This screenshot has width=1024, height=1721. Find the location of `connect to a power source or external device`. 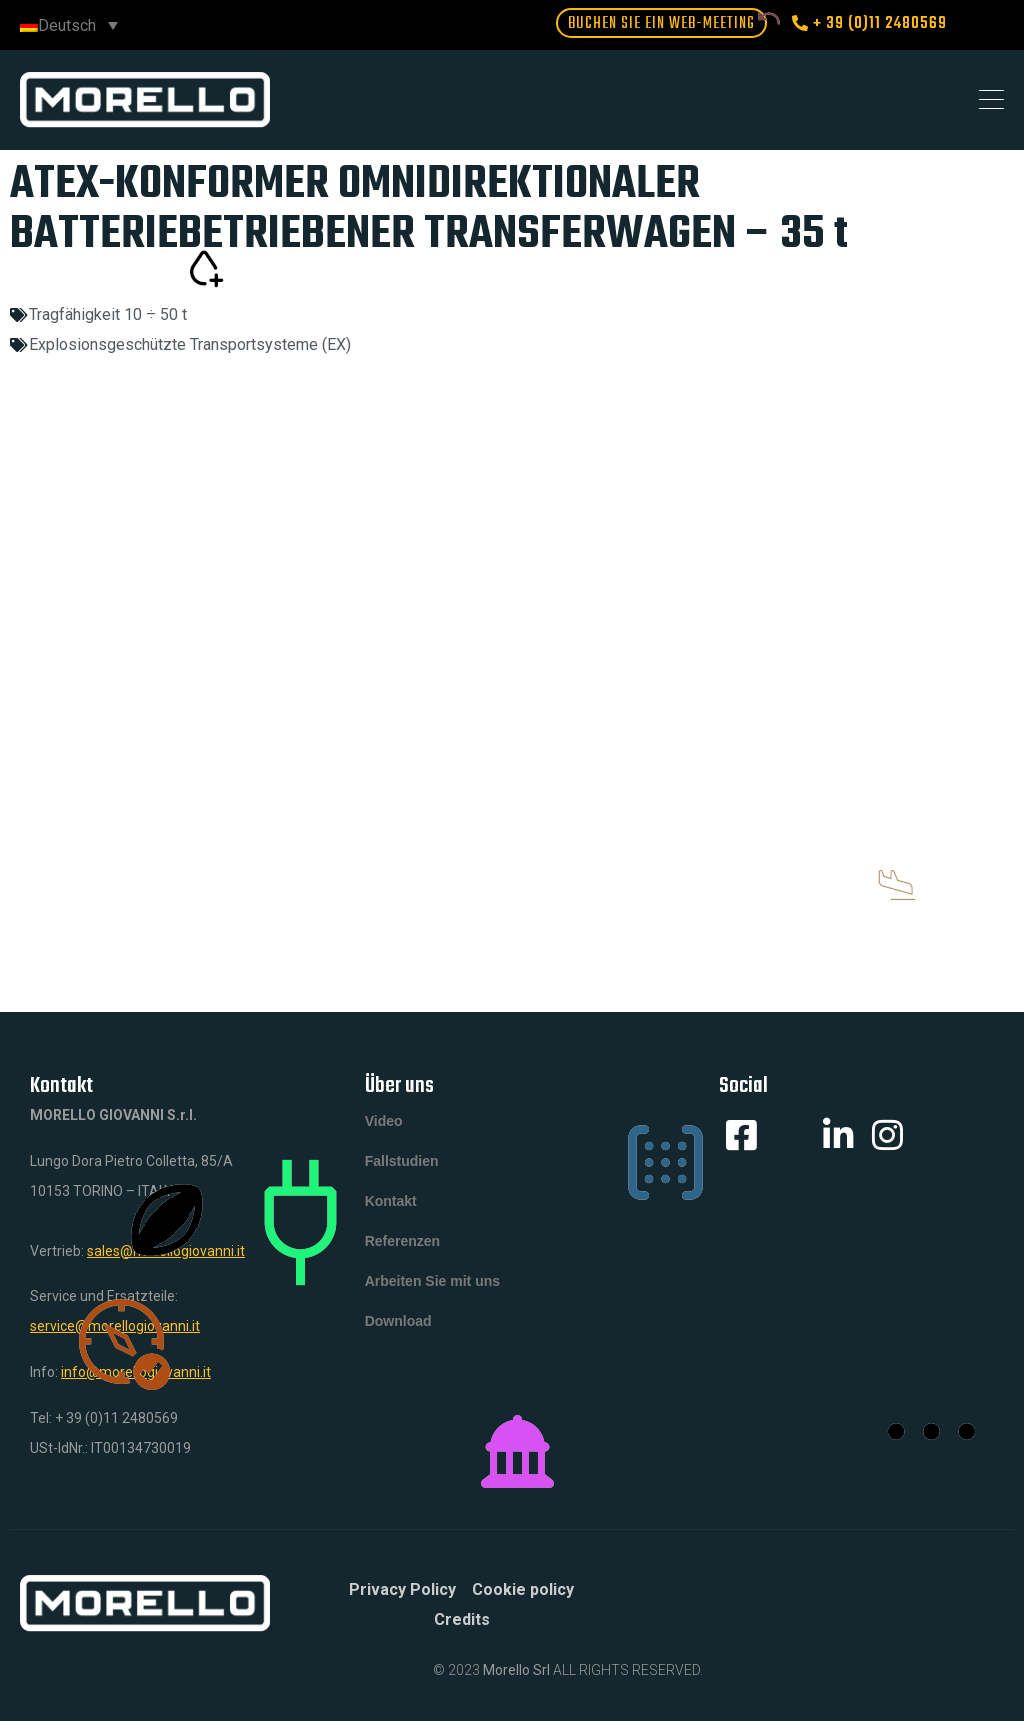

connect to a power source or external device is located at coordinates (300, 1222).